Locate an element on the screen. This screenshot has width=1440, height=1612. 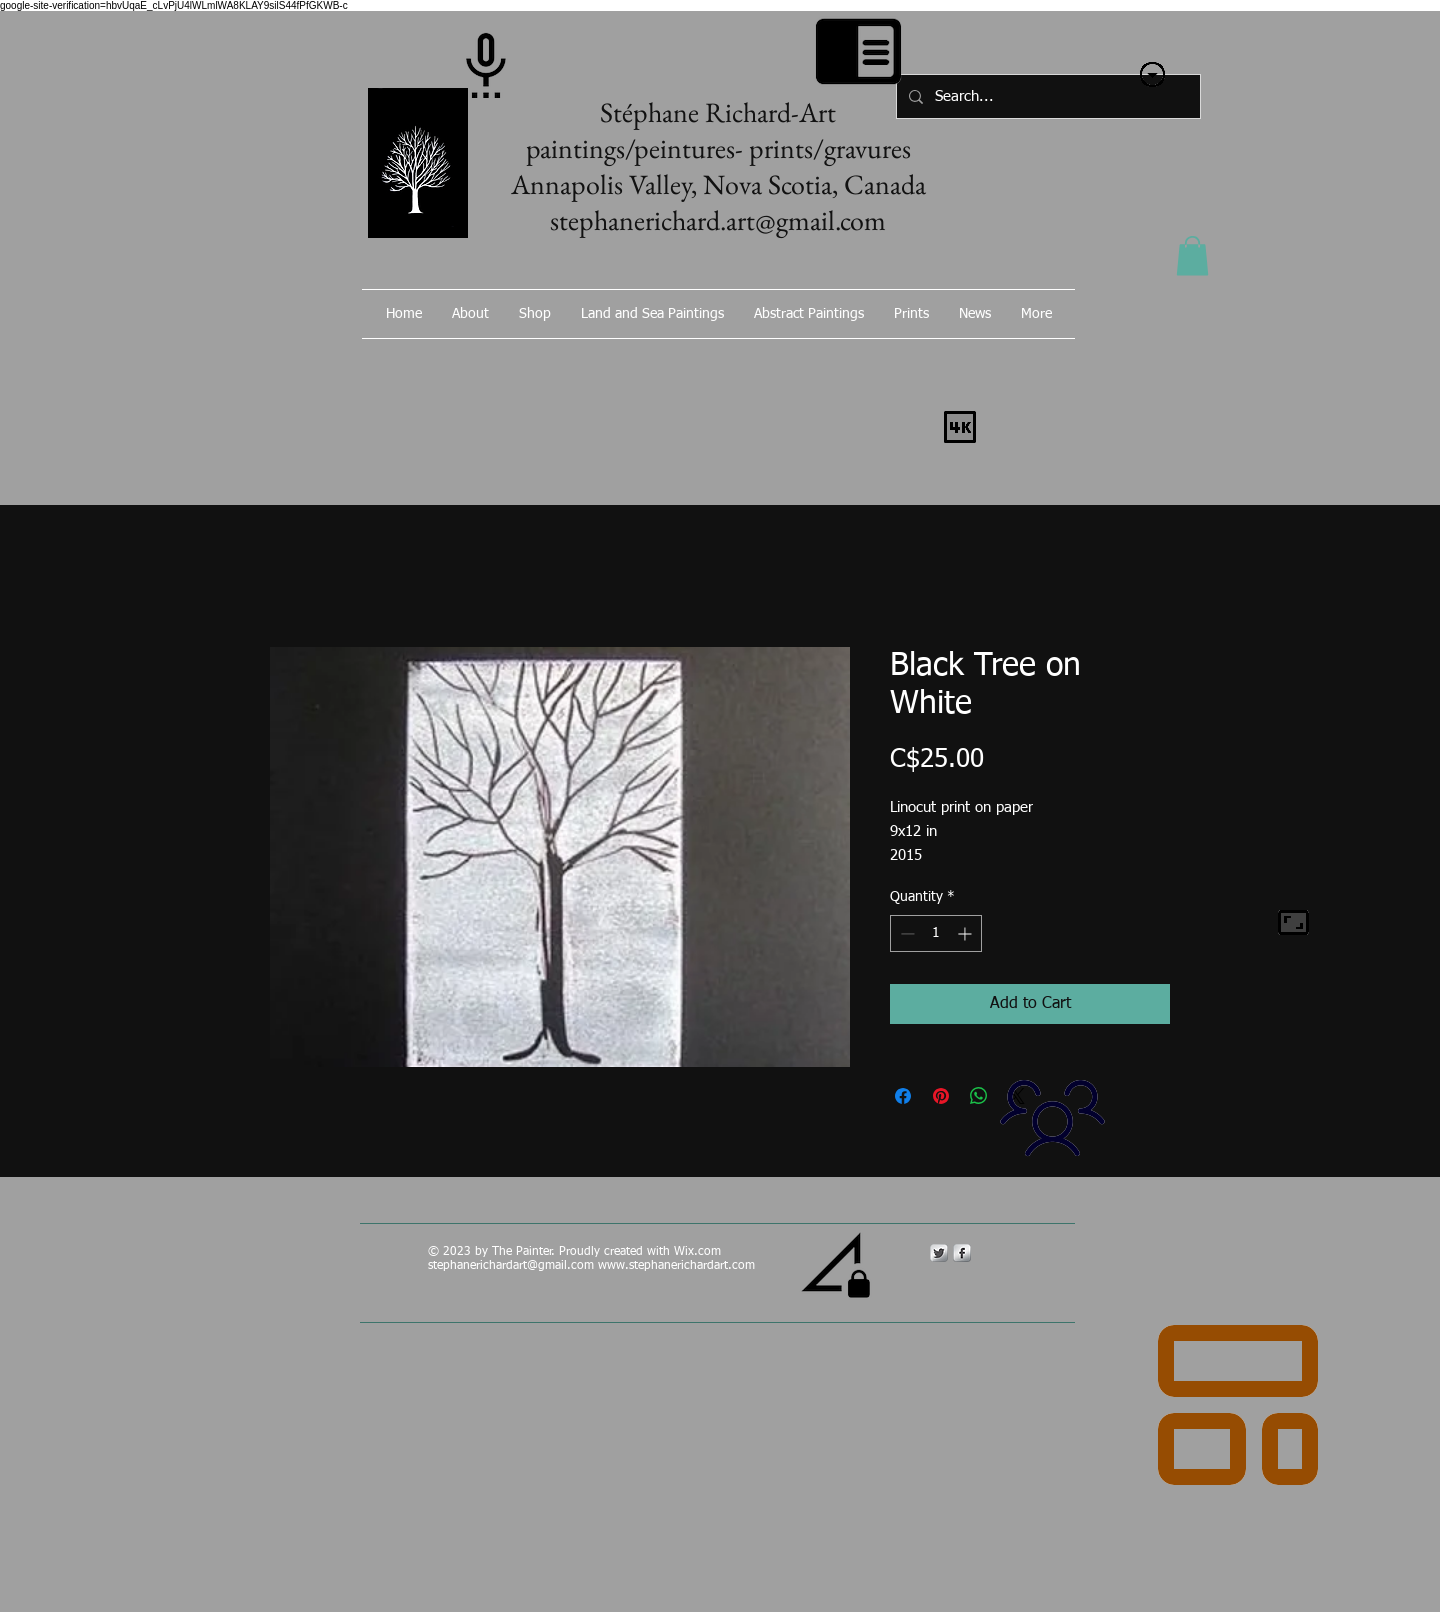
tap to expand dropdown menu is located at coordinates (1152, 74).